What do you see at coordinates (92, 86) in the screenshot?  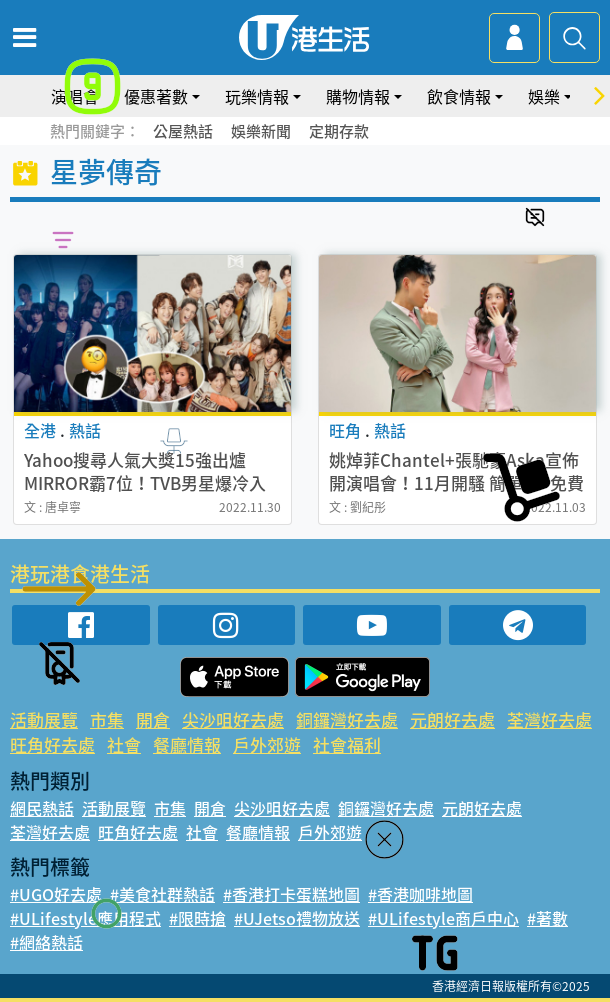 I see `indicates 9 items or notifications` at bounding box center [92, 86].